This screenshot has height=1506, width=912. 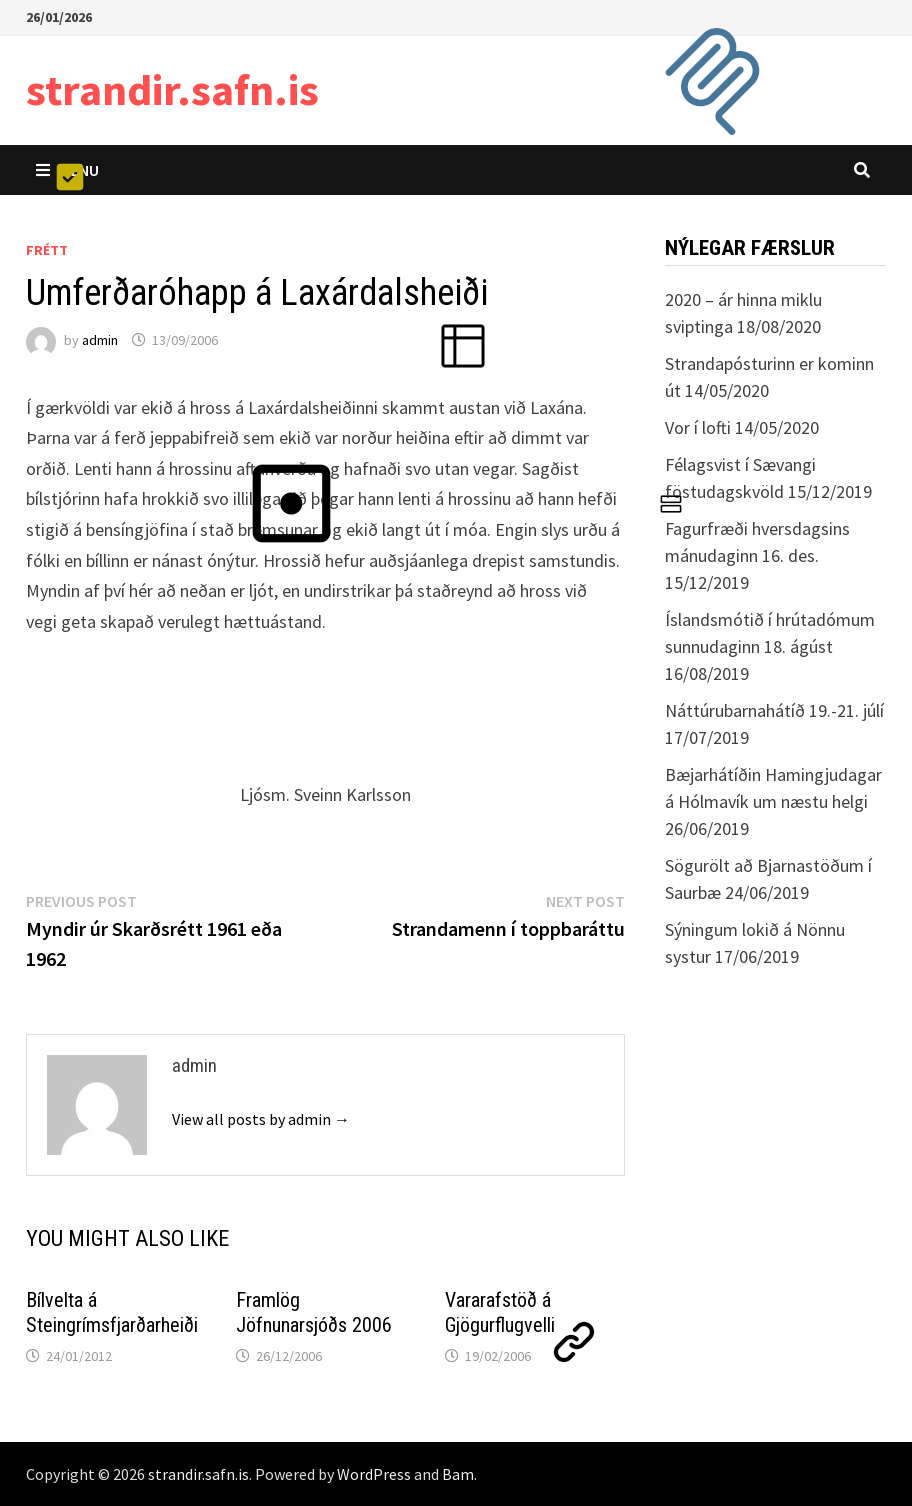 I want to click on a selected or checked item, so click(x=70, y=177).